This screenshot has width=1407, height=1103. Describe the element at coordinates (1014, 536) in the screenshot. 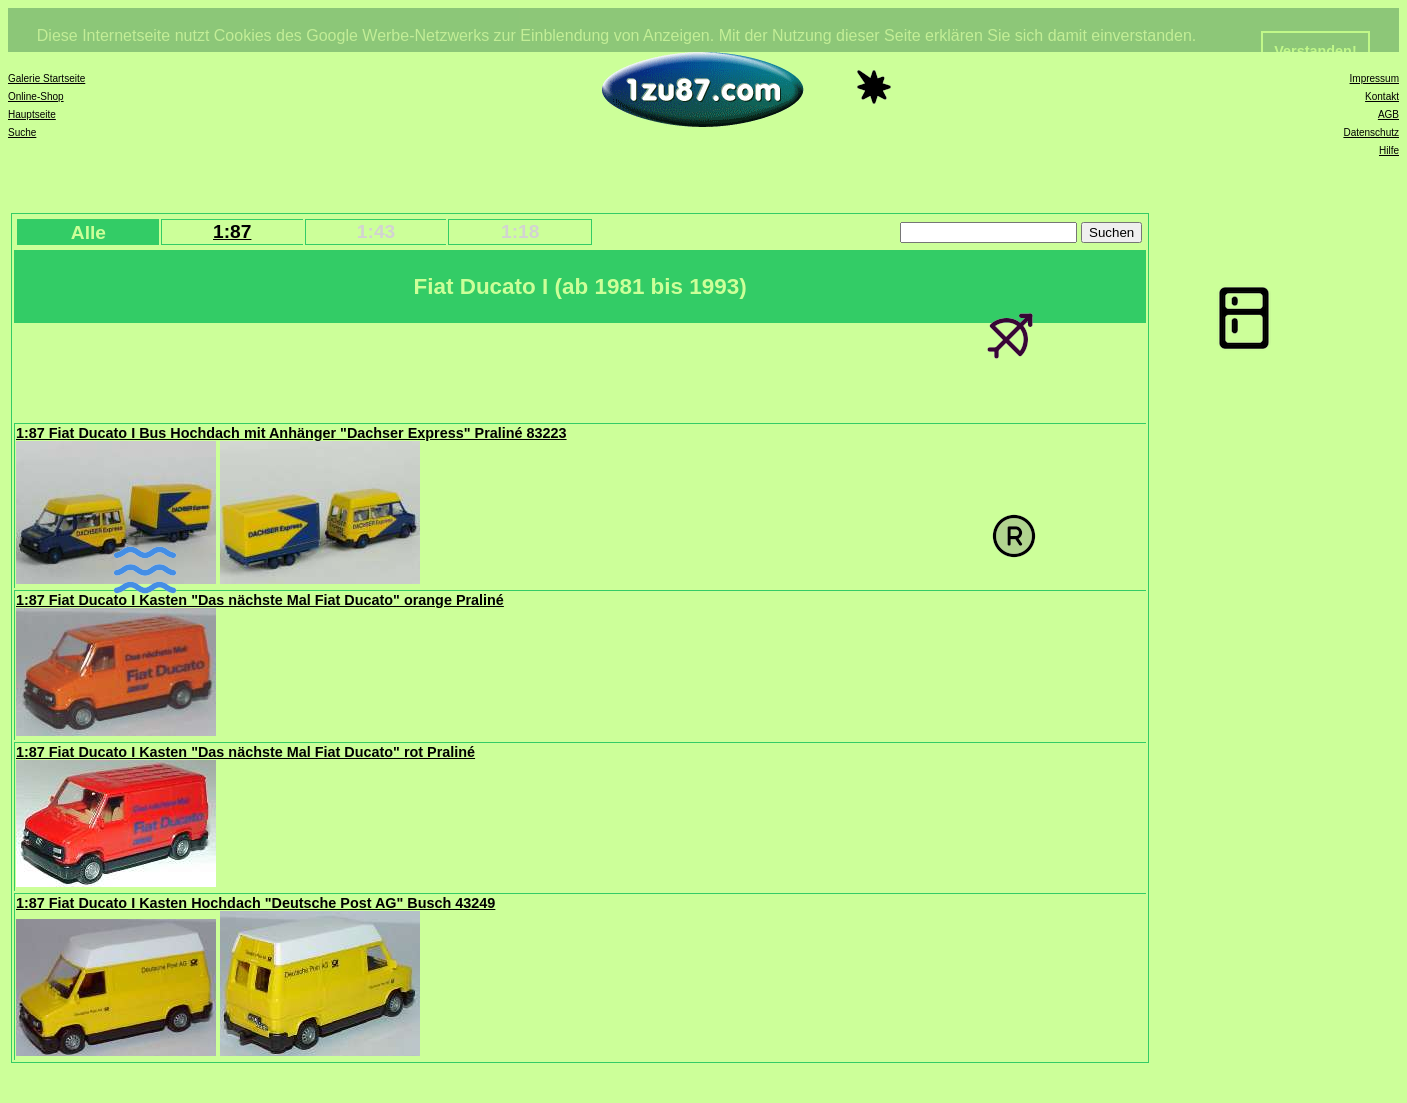

I see `indicates registered trademark status` at that location.